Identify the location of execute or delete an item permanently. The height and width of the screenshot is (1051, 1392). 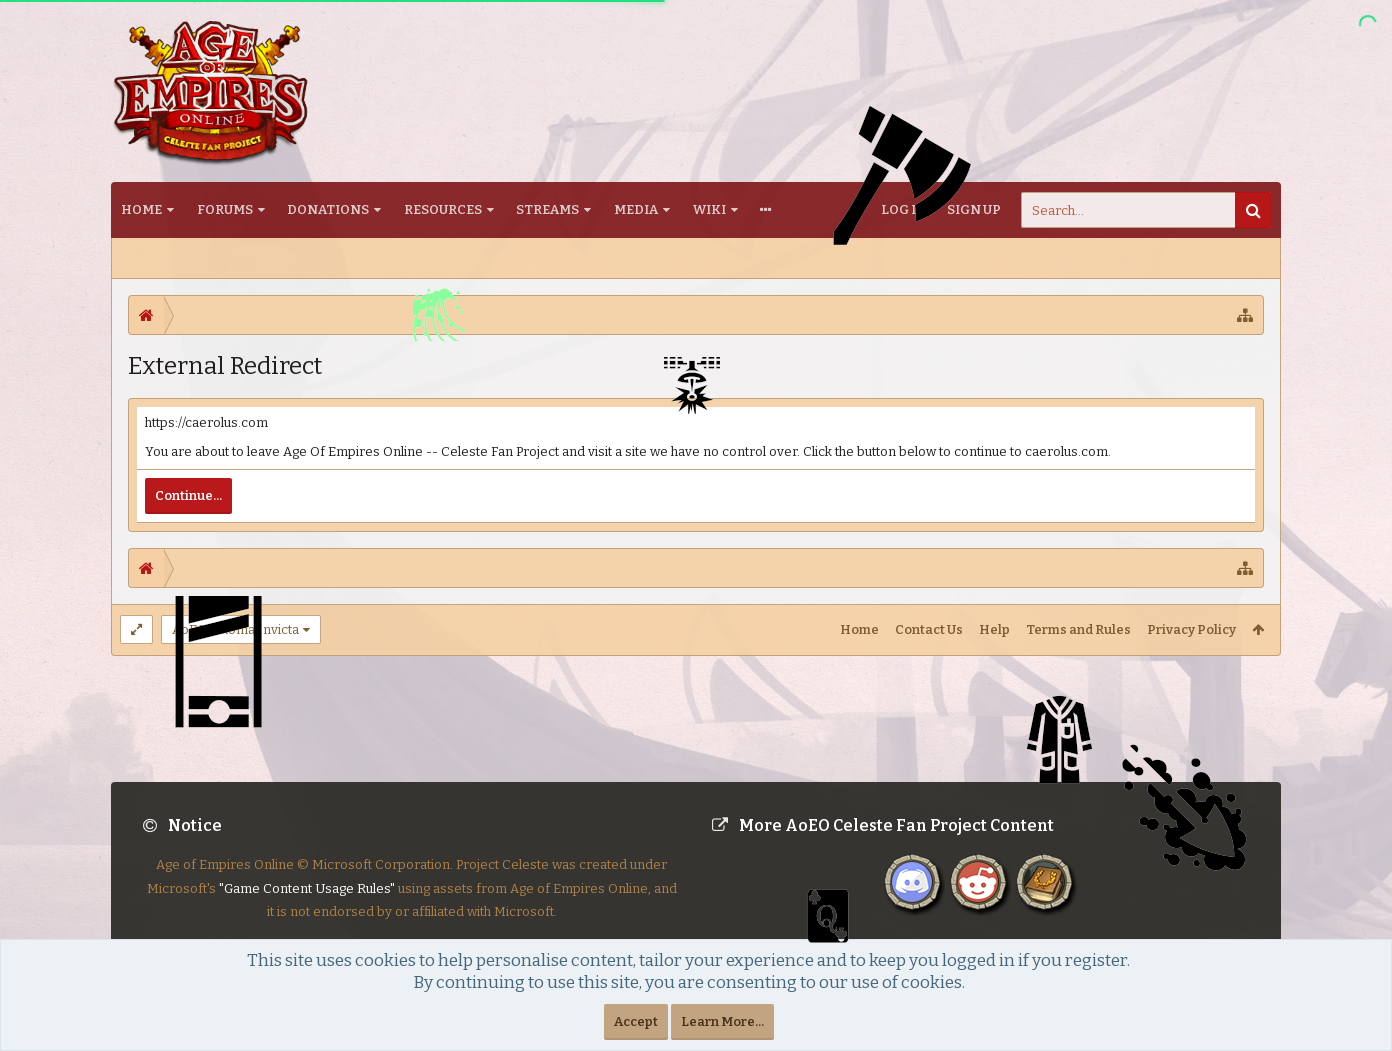
(217, 662).